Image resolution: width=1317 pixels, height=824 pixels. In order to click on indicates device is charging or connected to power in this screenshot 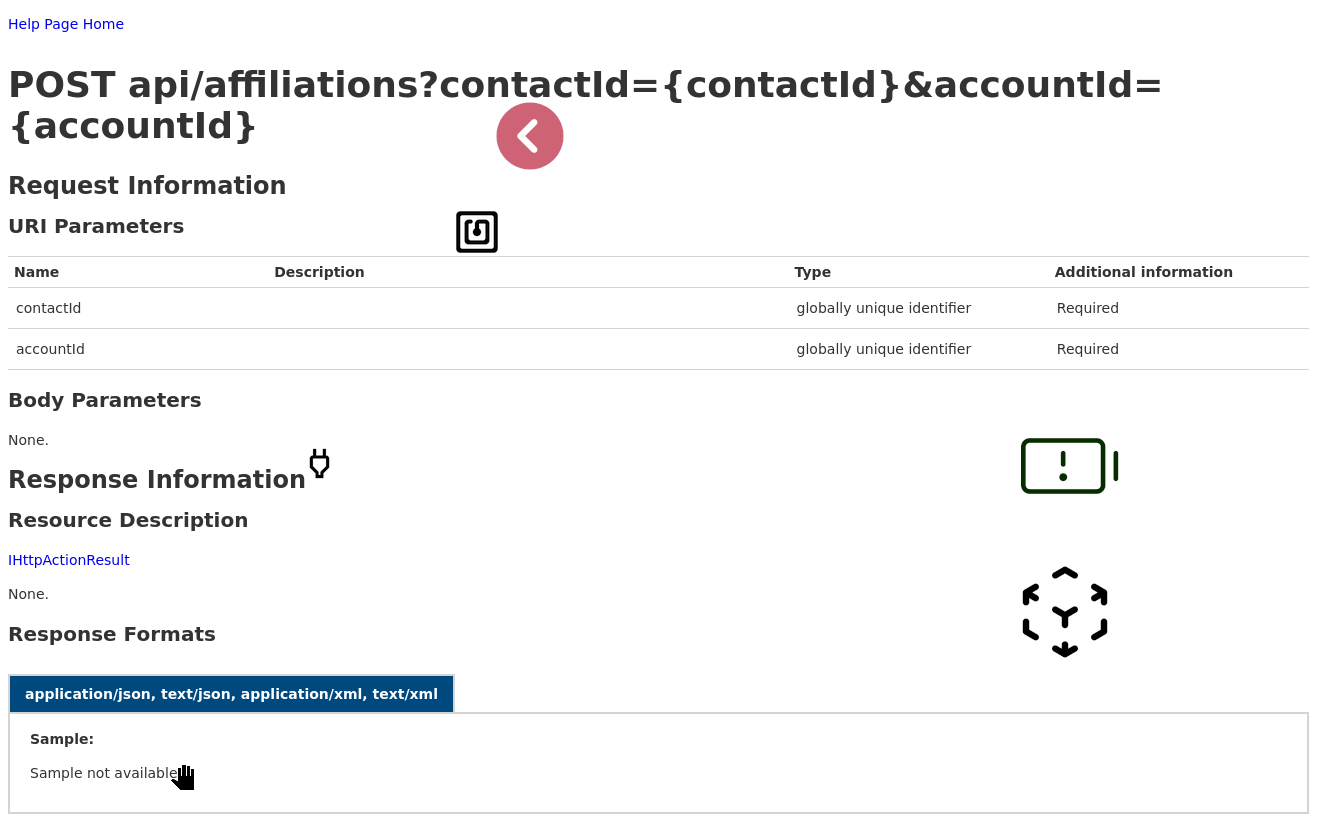, I will do `click(319, 463)`.